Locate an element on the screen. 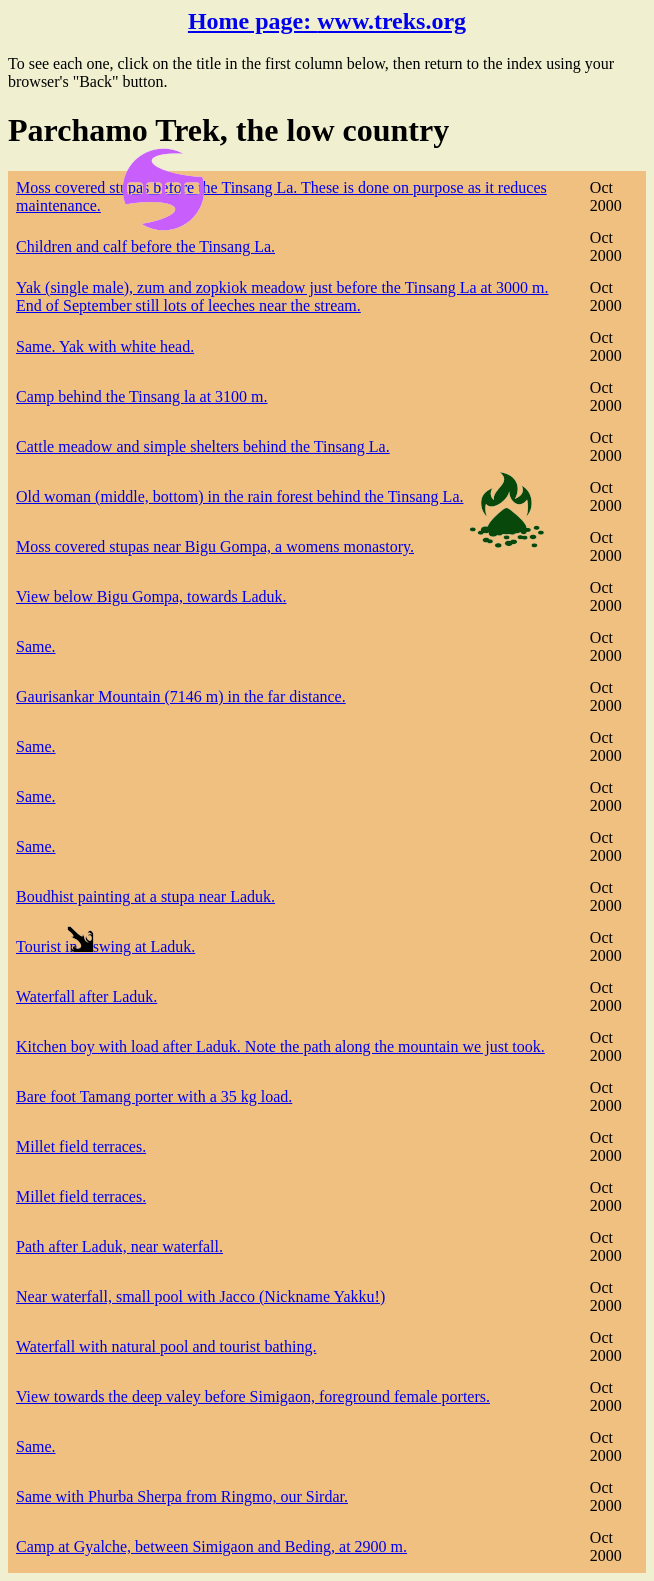  activate dragon breath ability is located at coordinates (80, 939).